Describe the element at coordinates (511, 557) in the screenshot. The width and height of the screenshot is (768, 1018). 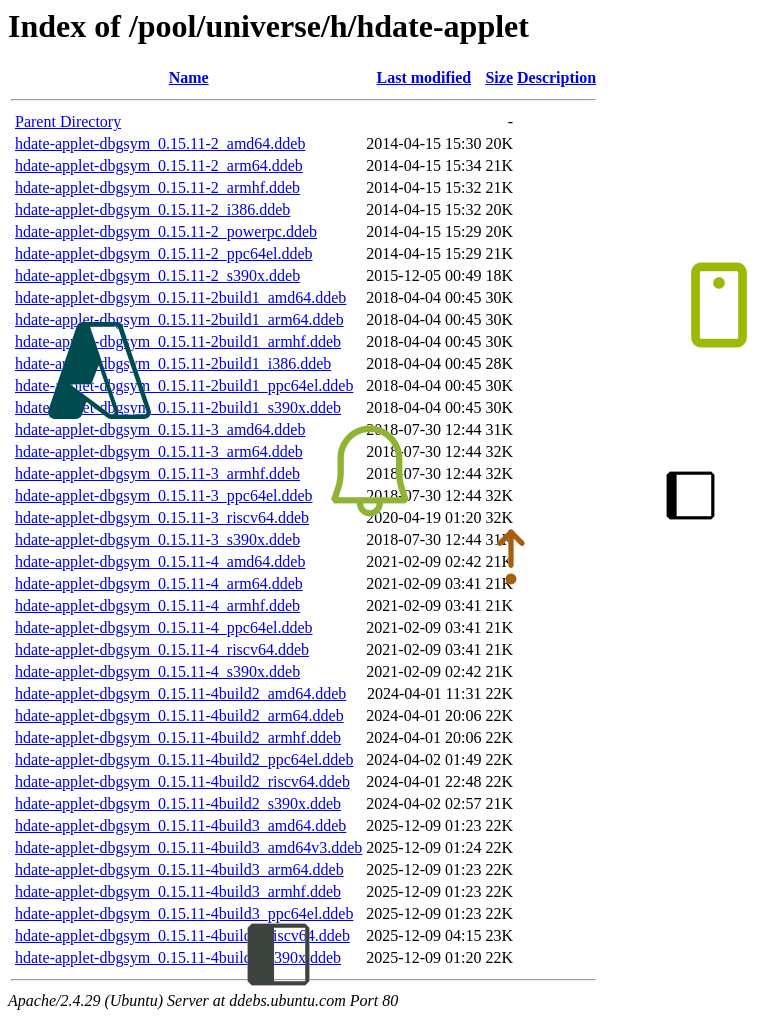
I see `step out of current function in debugger` at that location.